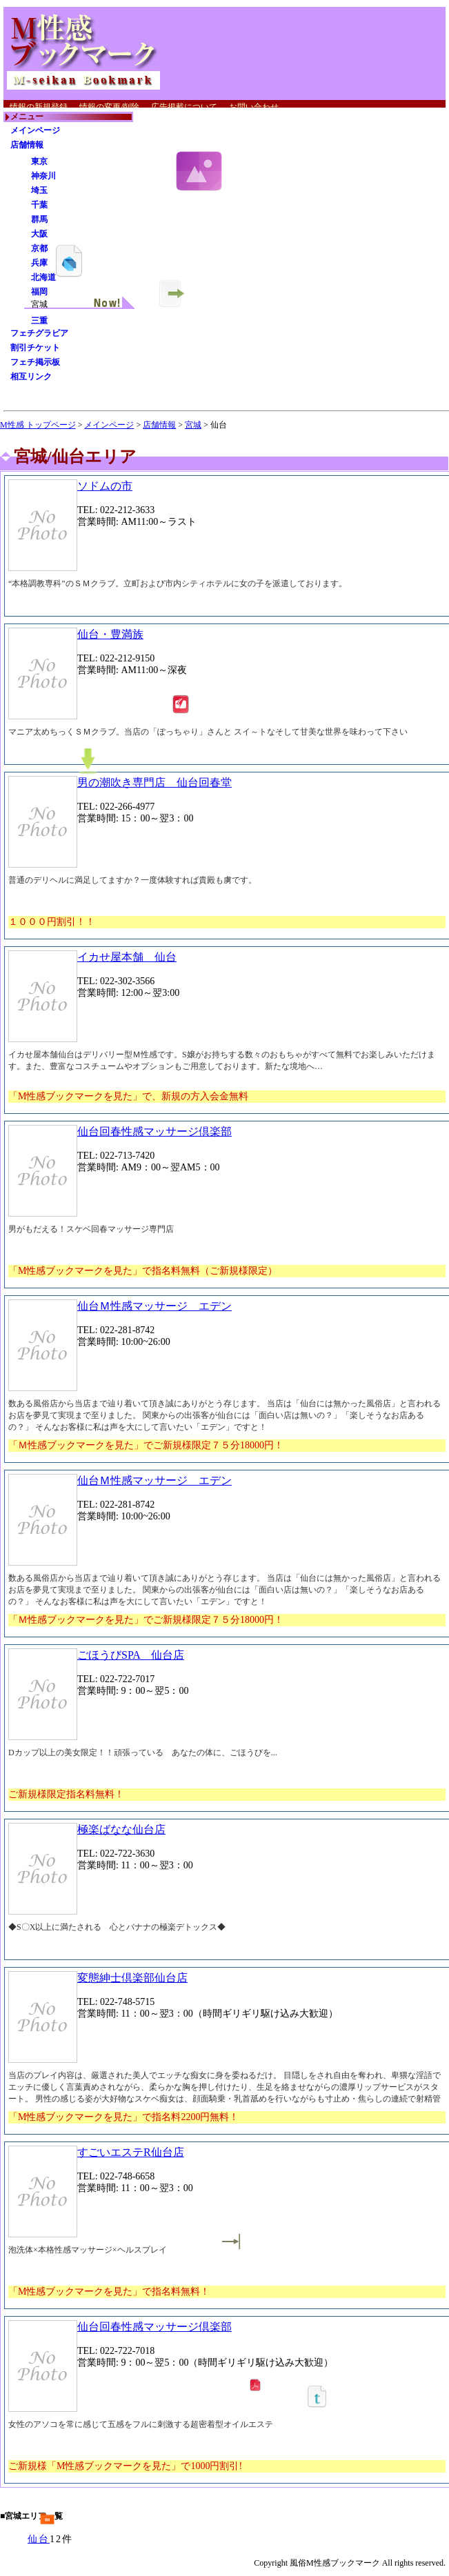  I want to click on an EPS vector image file, so click(181, 704).